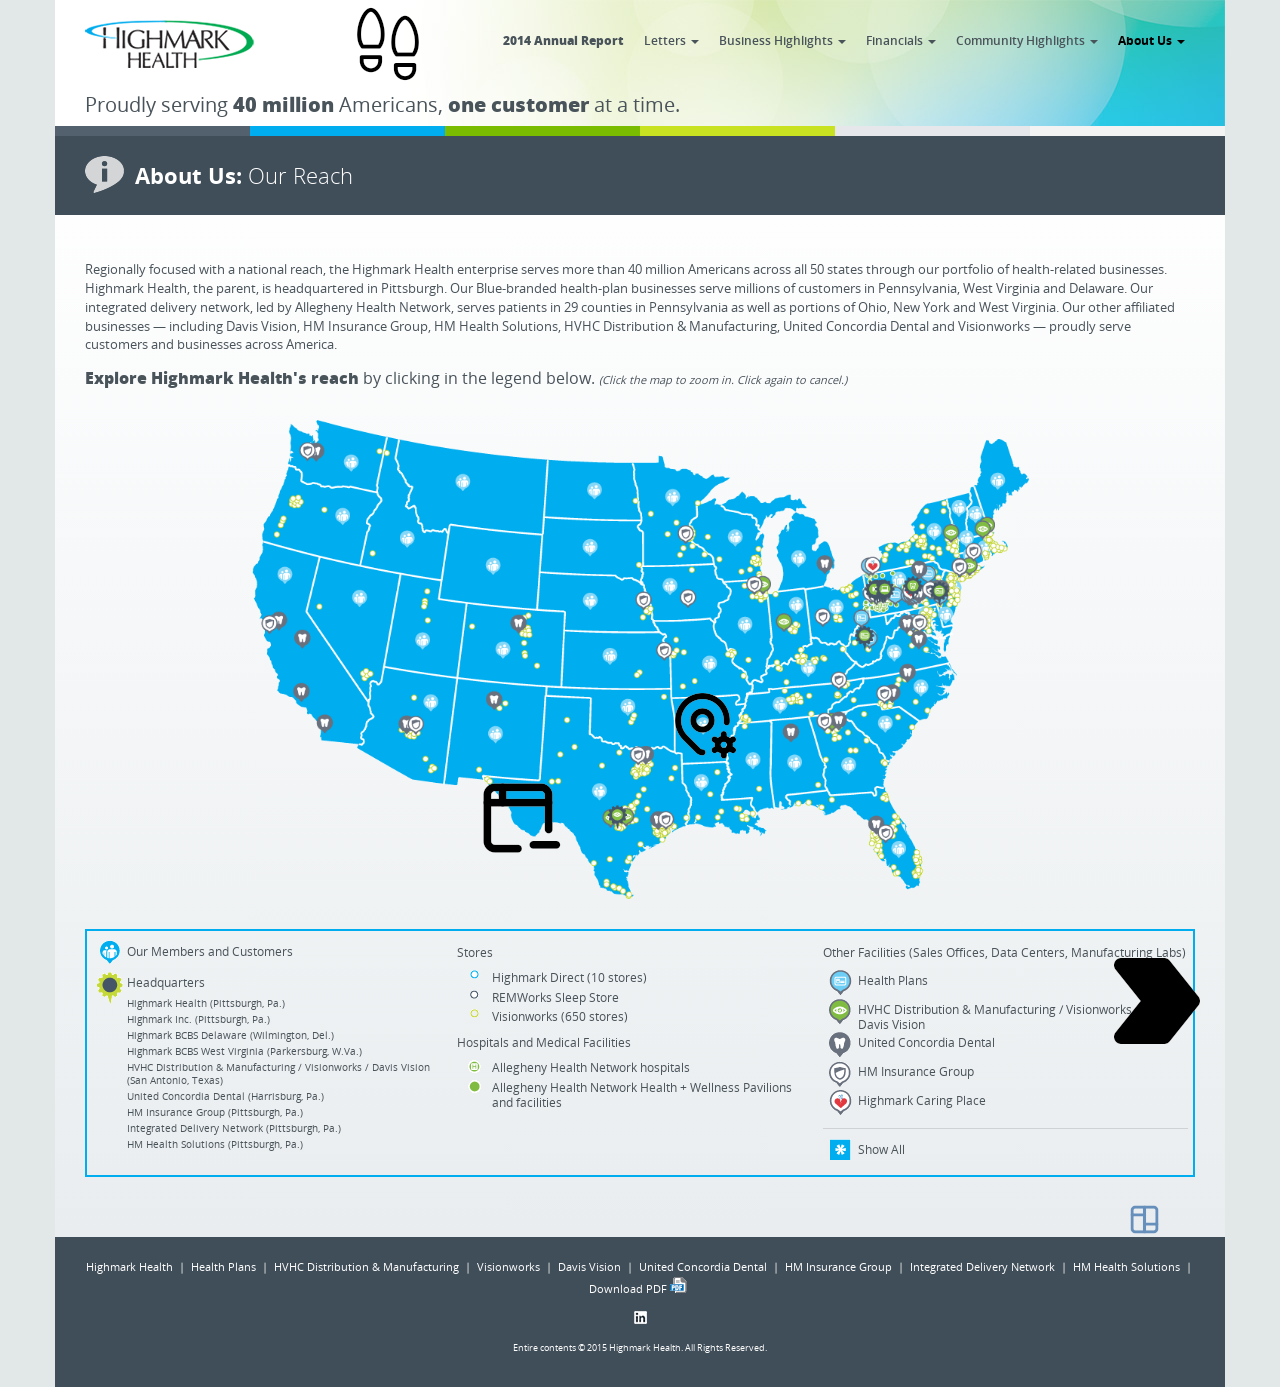 The image size is (1280, 1387). Describe the element at coordinates (388, 44) in the screenshot. I see `view step count or walking activity` at that location.